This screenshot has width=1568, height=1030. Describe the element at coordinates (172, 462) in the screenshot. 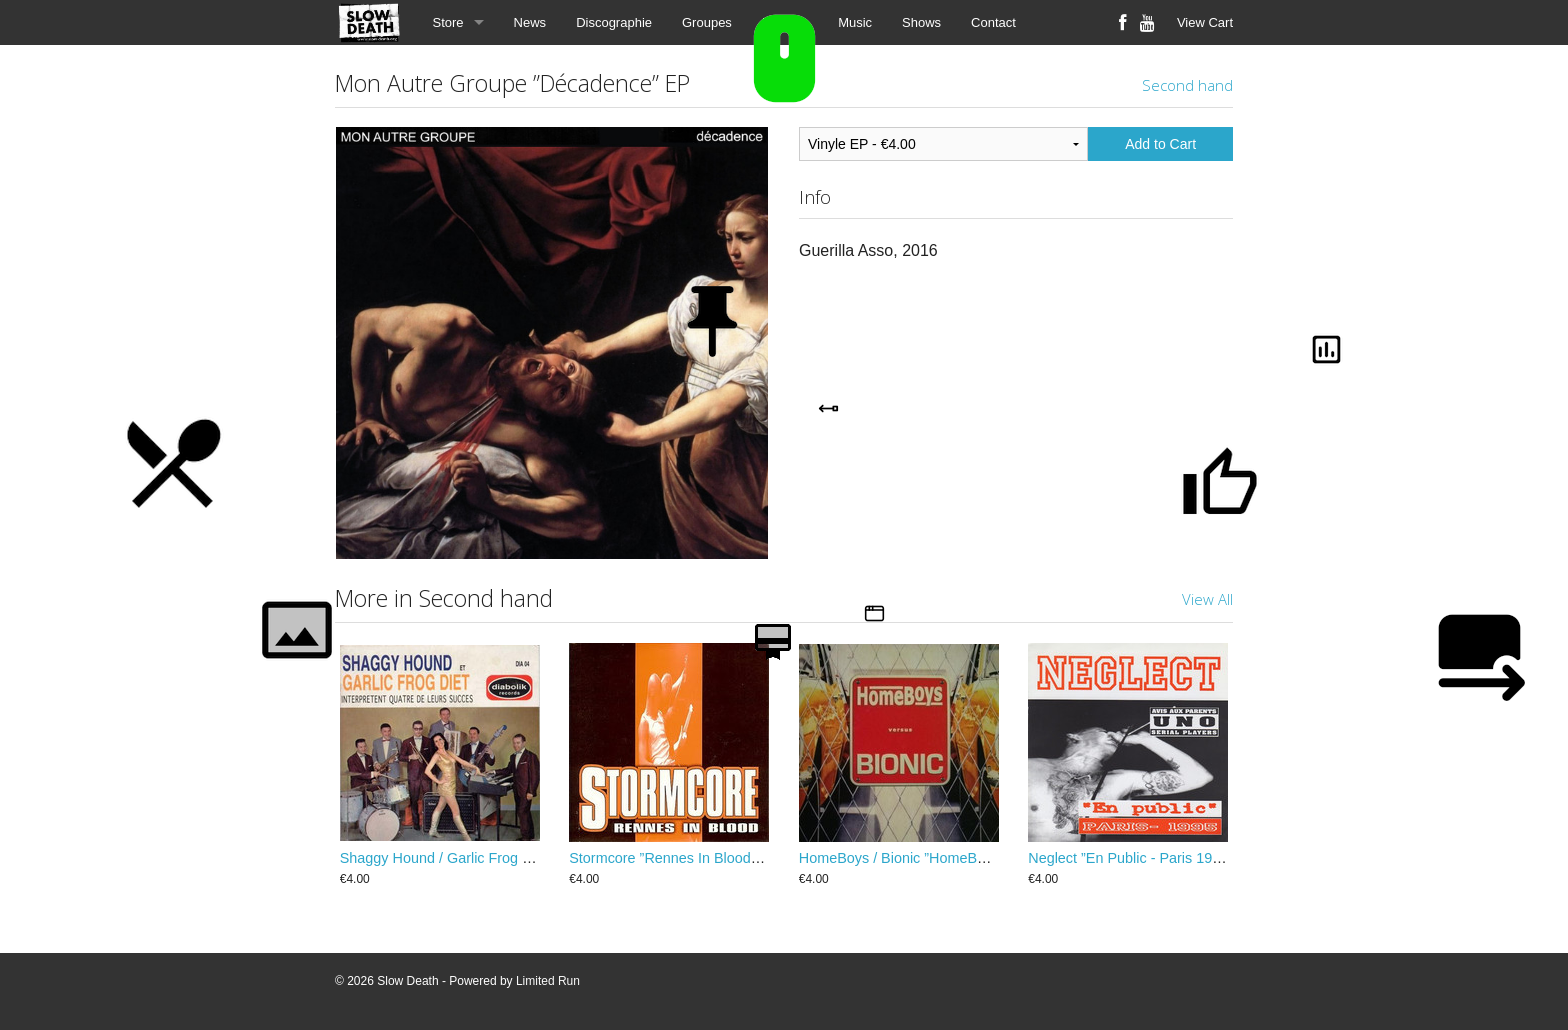

I see `find nearby restaurants` at that location.